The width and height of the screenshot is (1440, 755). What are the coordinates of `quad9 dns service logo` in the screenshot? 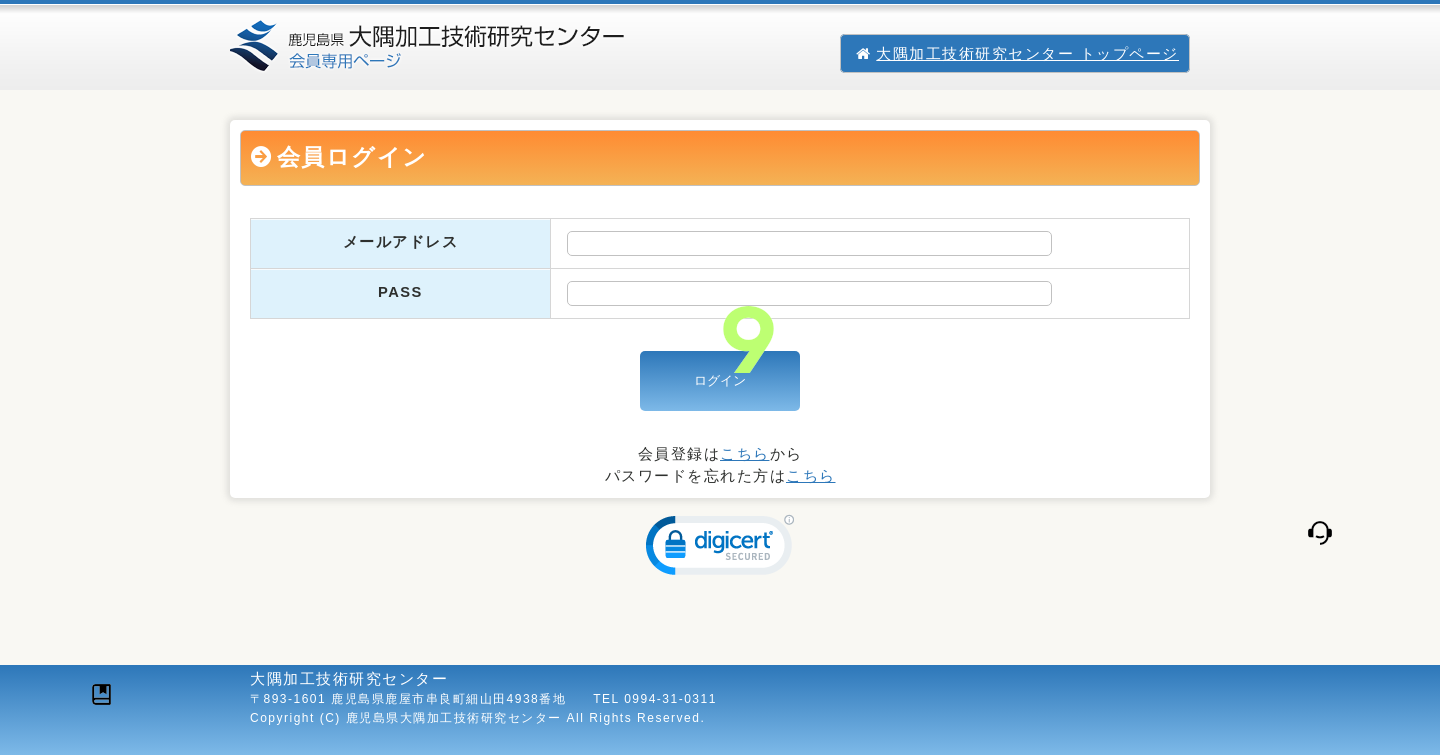 It's located at (748, 339).